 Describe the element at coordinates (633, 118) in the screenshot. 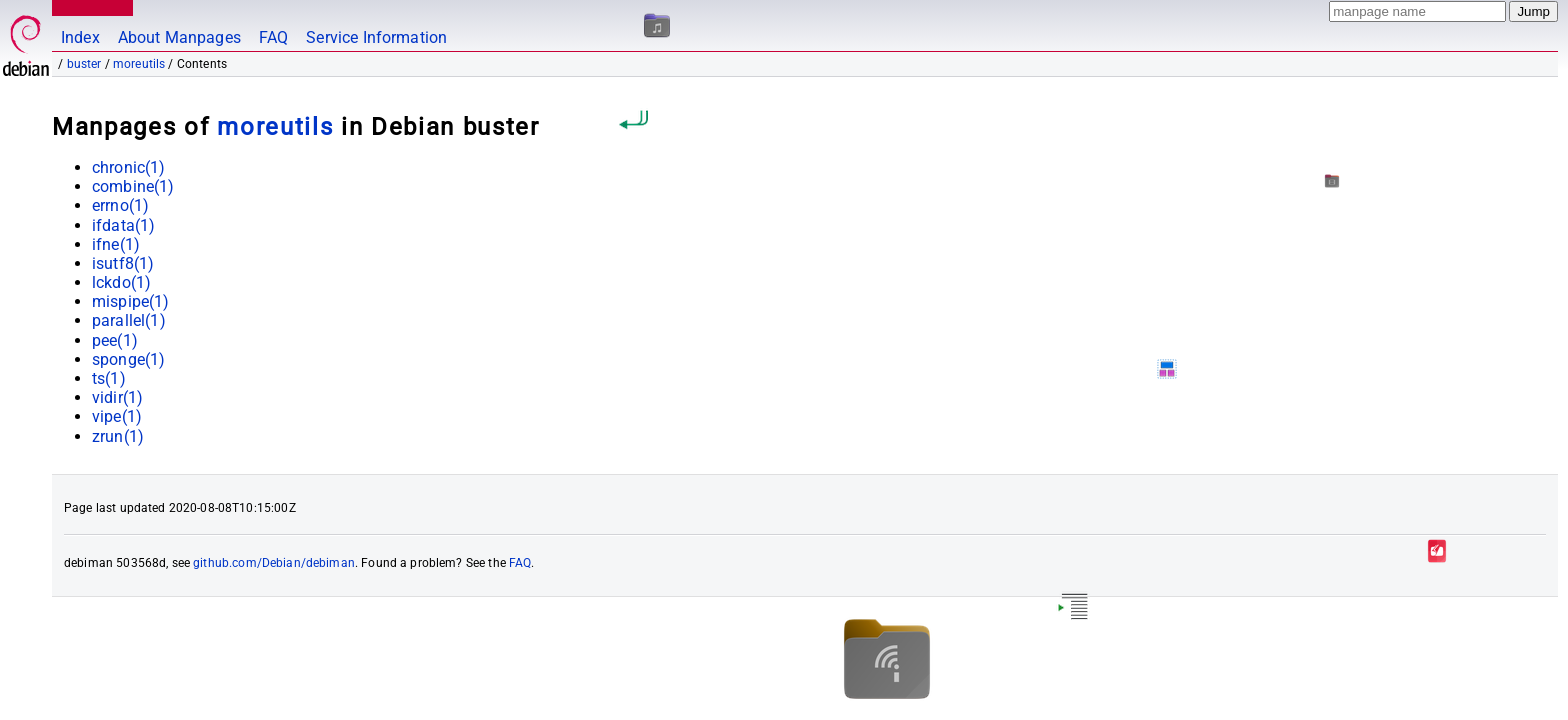

I see `reply to all recipients of an email` at that location.